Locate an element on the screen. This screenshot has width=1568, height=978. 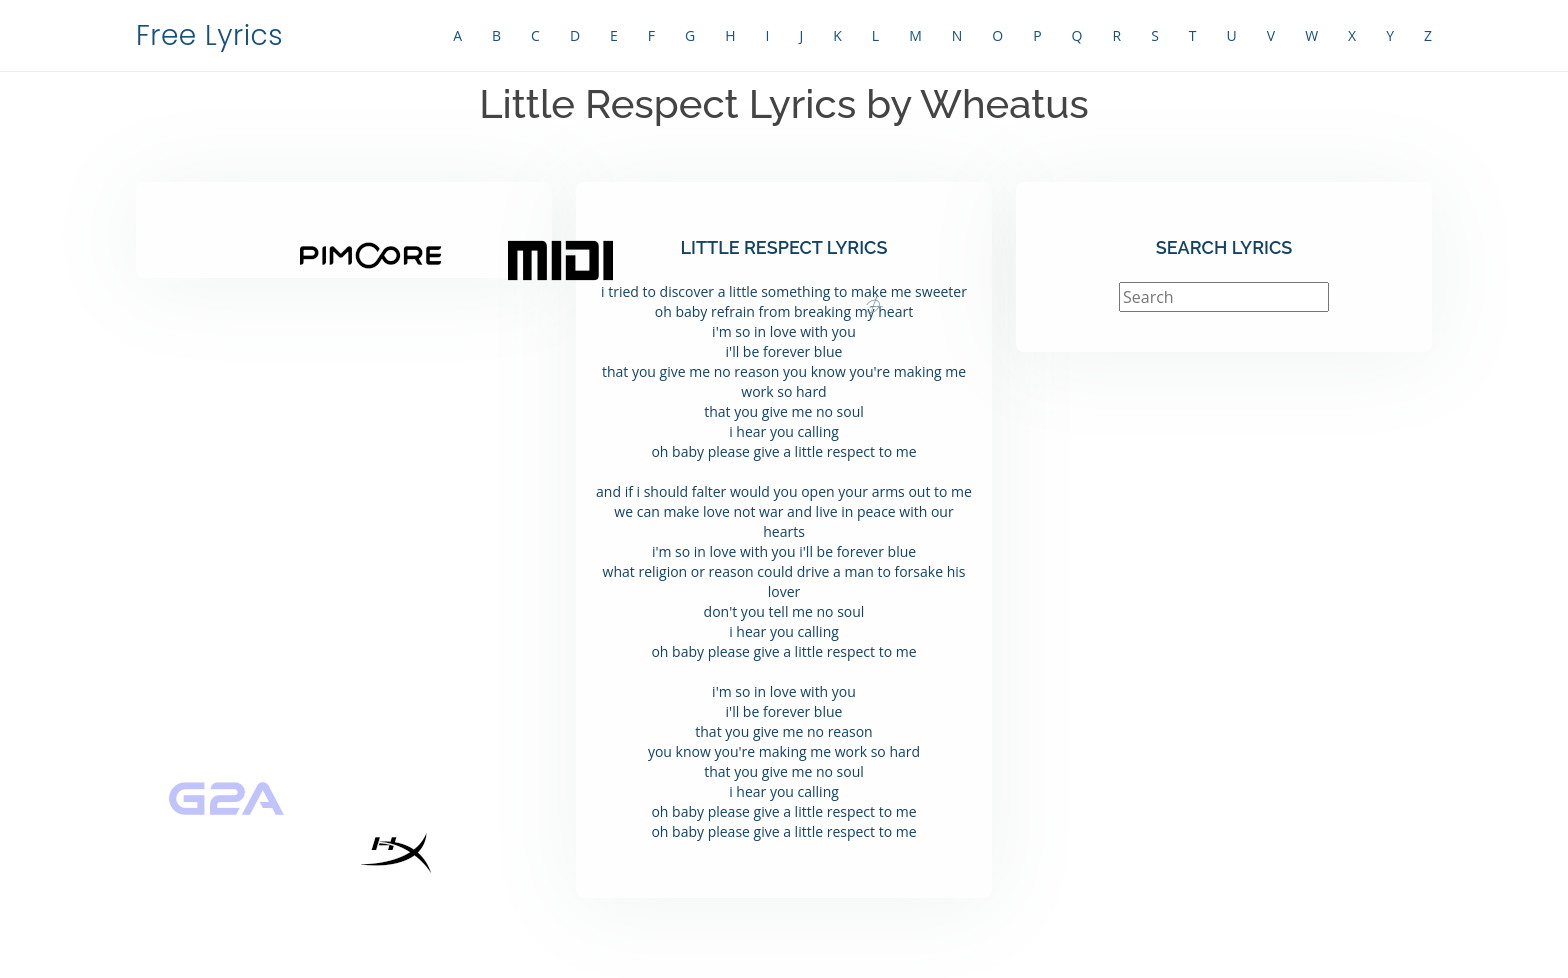
pimcore platform logo is located at coordinates (370, 255).